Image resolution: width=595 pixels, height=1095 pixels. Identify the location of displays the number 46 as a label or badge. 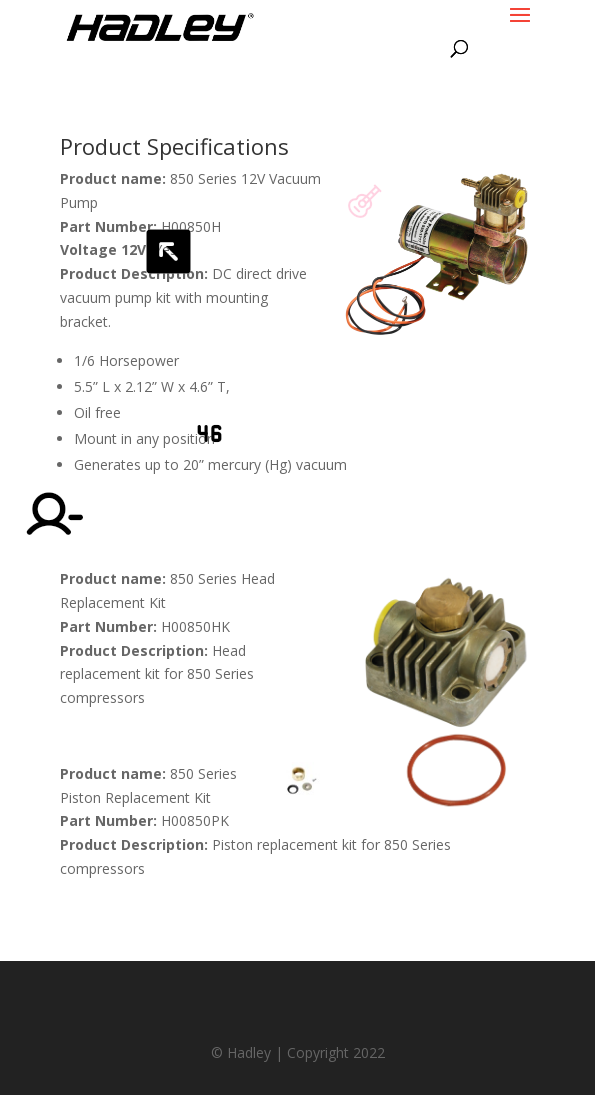
(209, 433).